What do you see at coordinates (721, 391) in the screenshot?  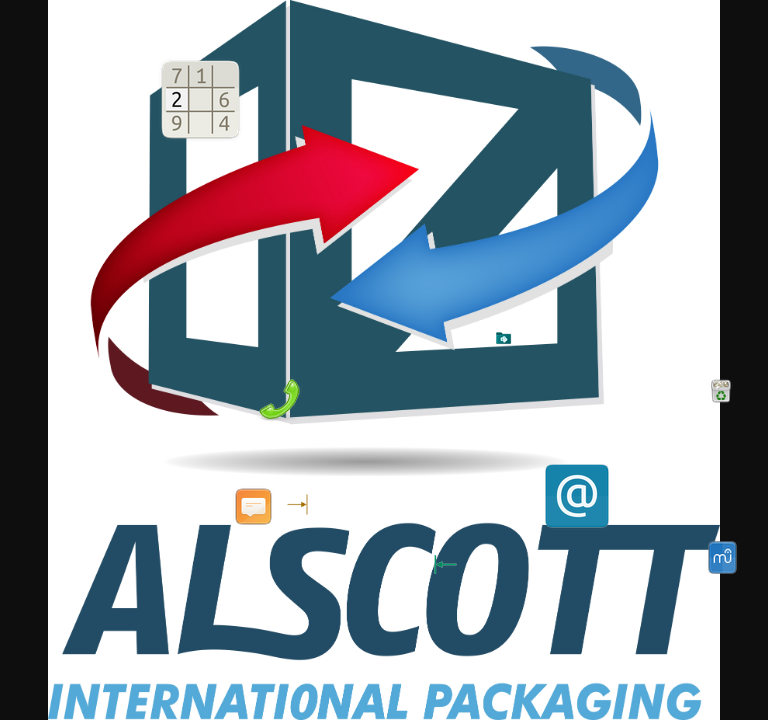 I see `indicates the trash bin contains deleted items` at bounding box center [721, 391].